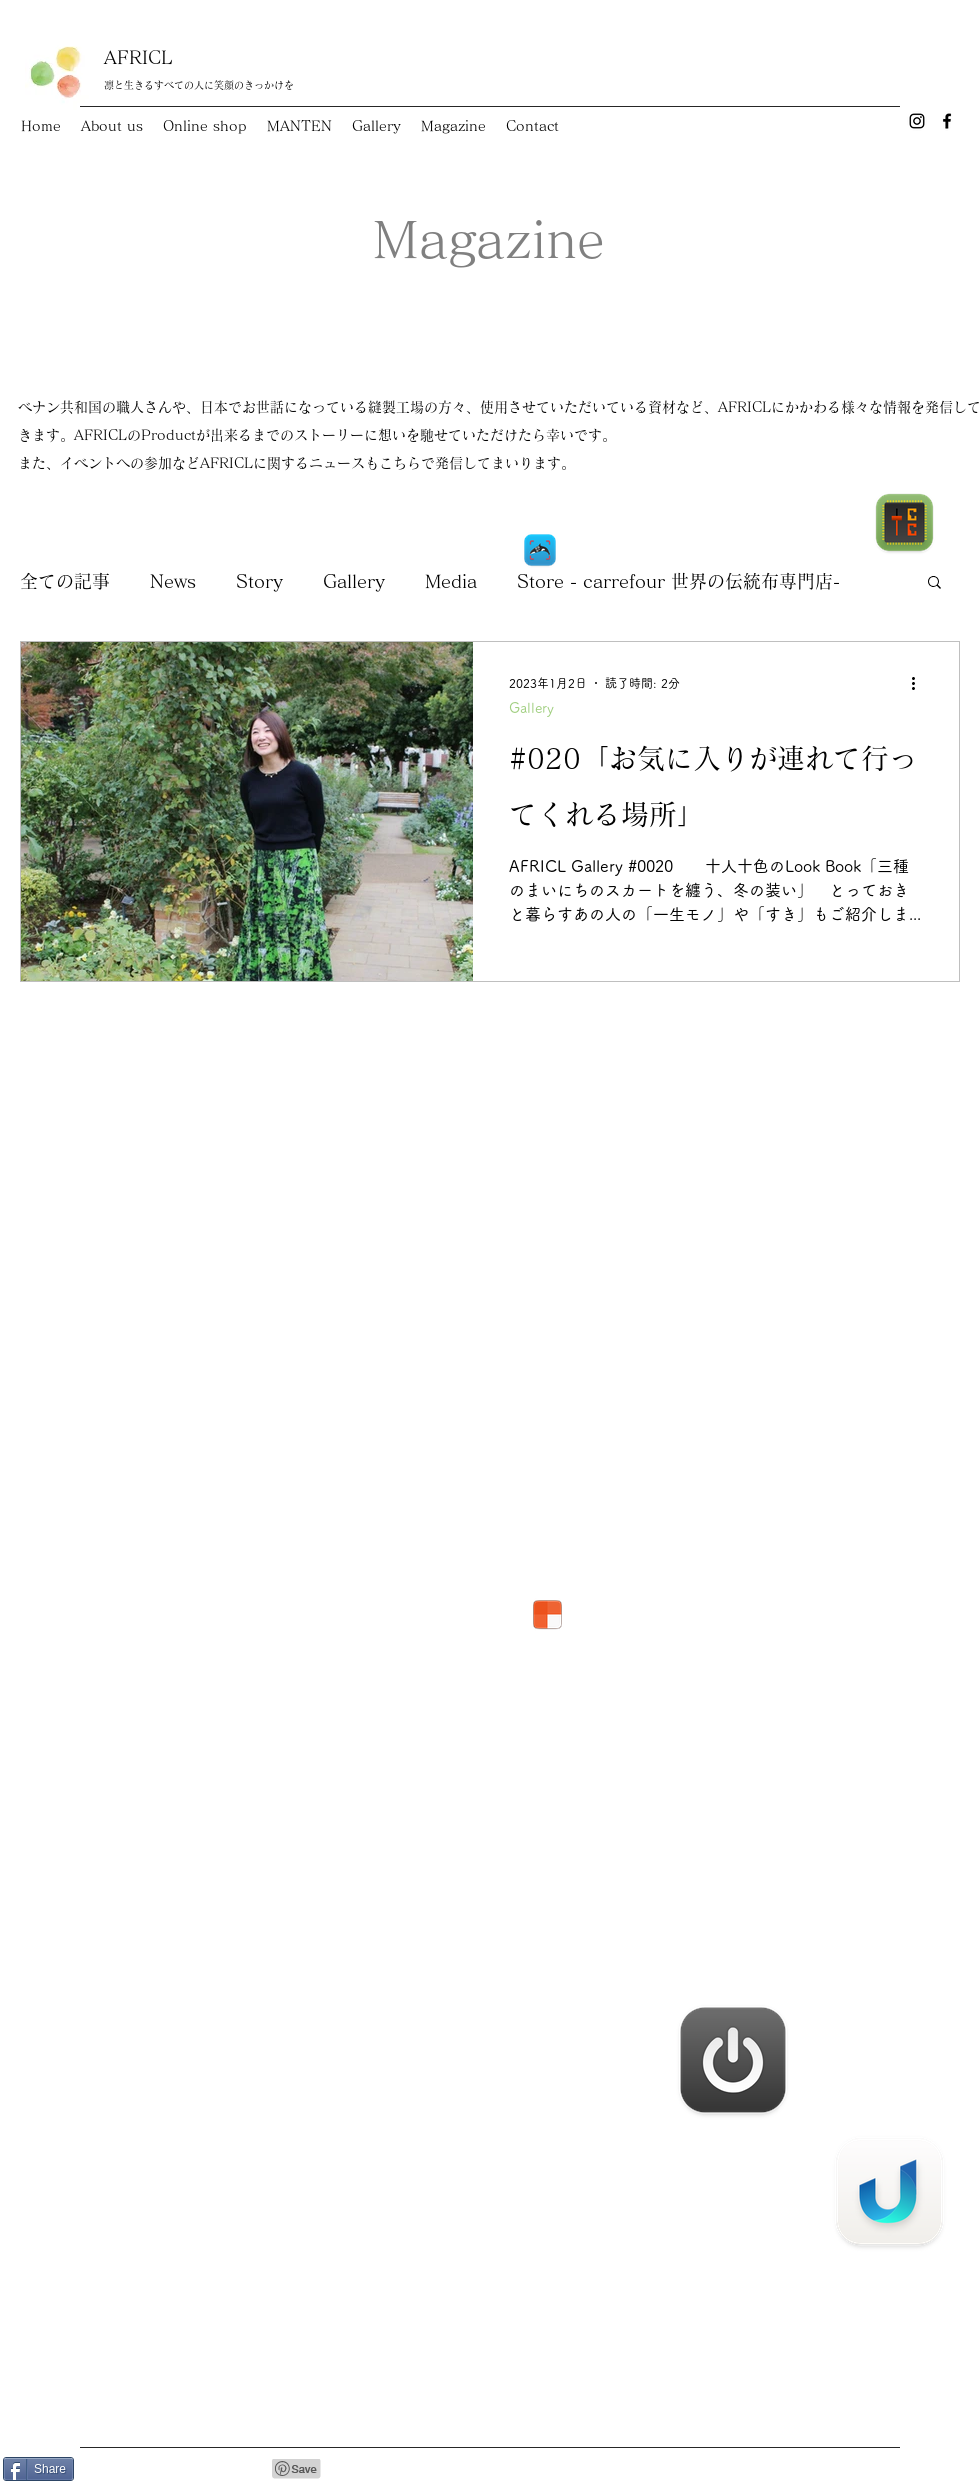 This screenshot has height=2481, width=980. What do you see at coordinates (540, 550) in the screenshot?
I see `open qrca qr code scanner app` at bounding box center [540, 550].